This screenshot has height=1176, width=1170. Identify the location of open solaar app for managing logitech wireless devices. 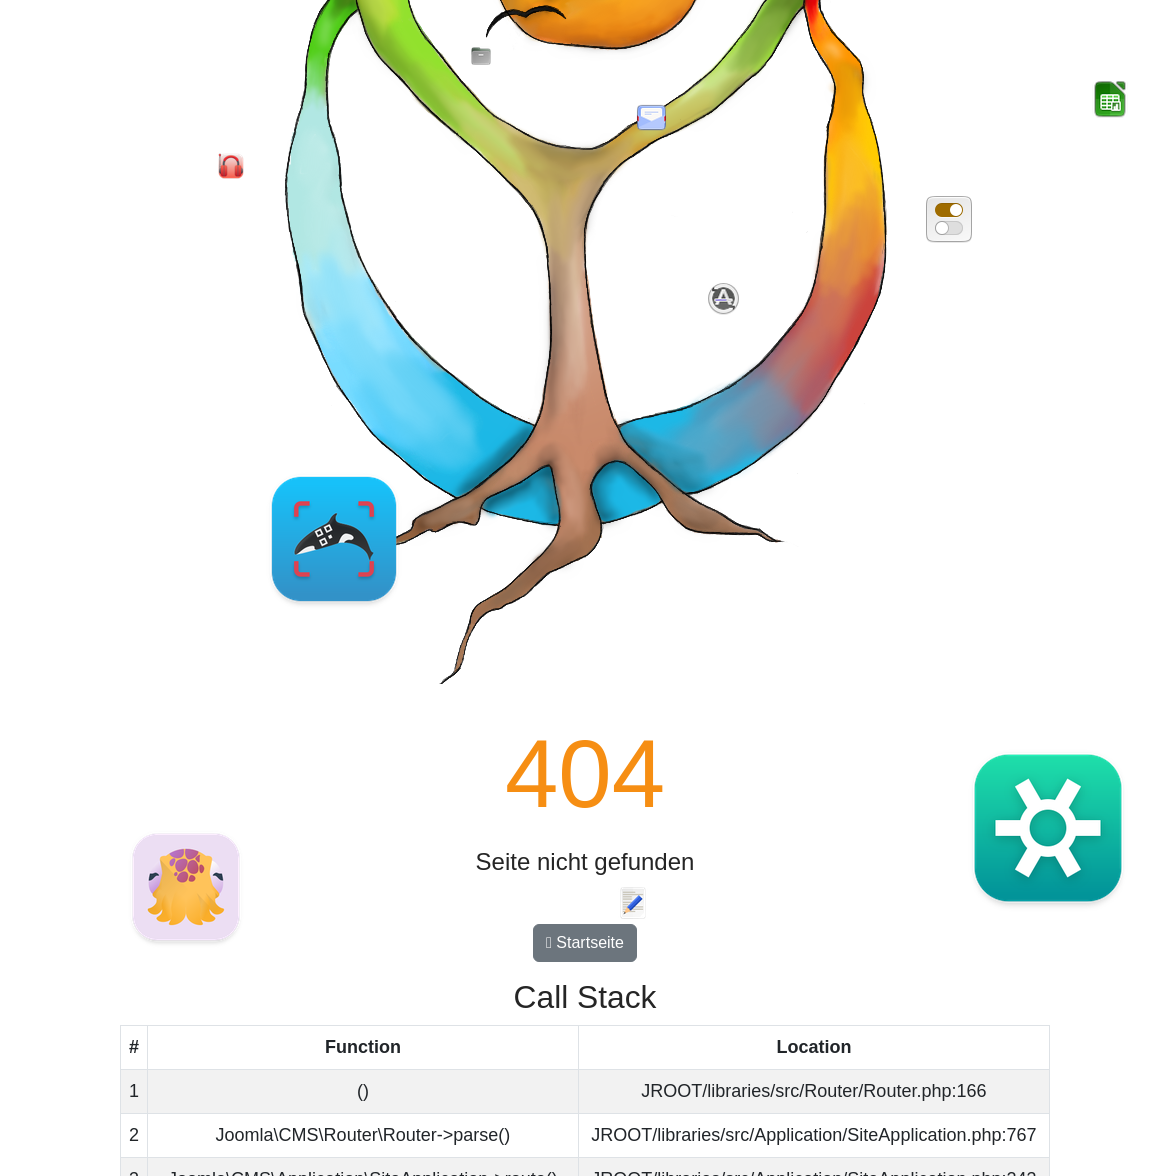
(1048, 828).